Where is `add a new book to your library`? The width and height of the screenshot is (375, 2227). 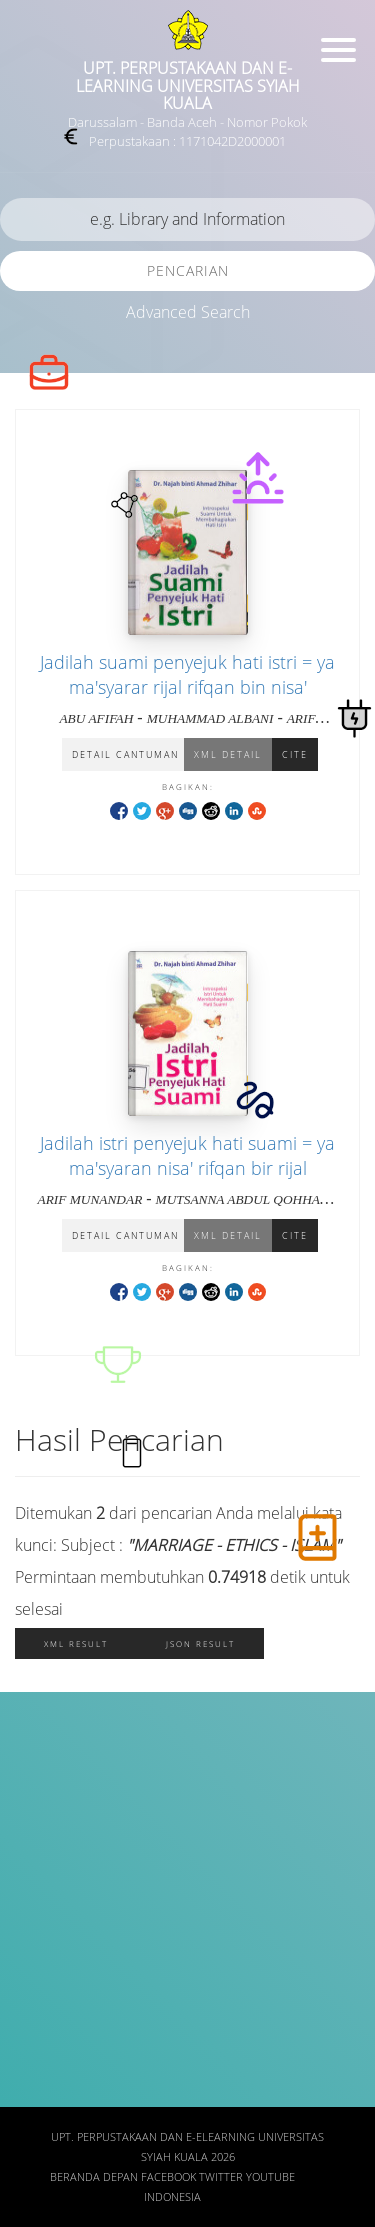 add a new book to your library is located at coordinates (317, 1537).